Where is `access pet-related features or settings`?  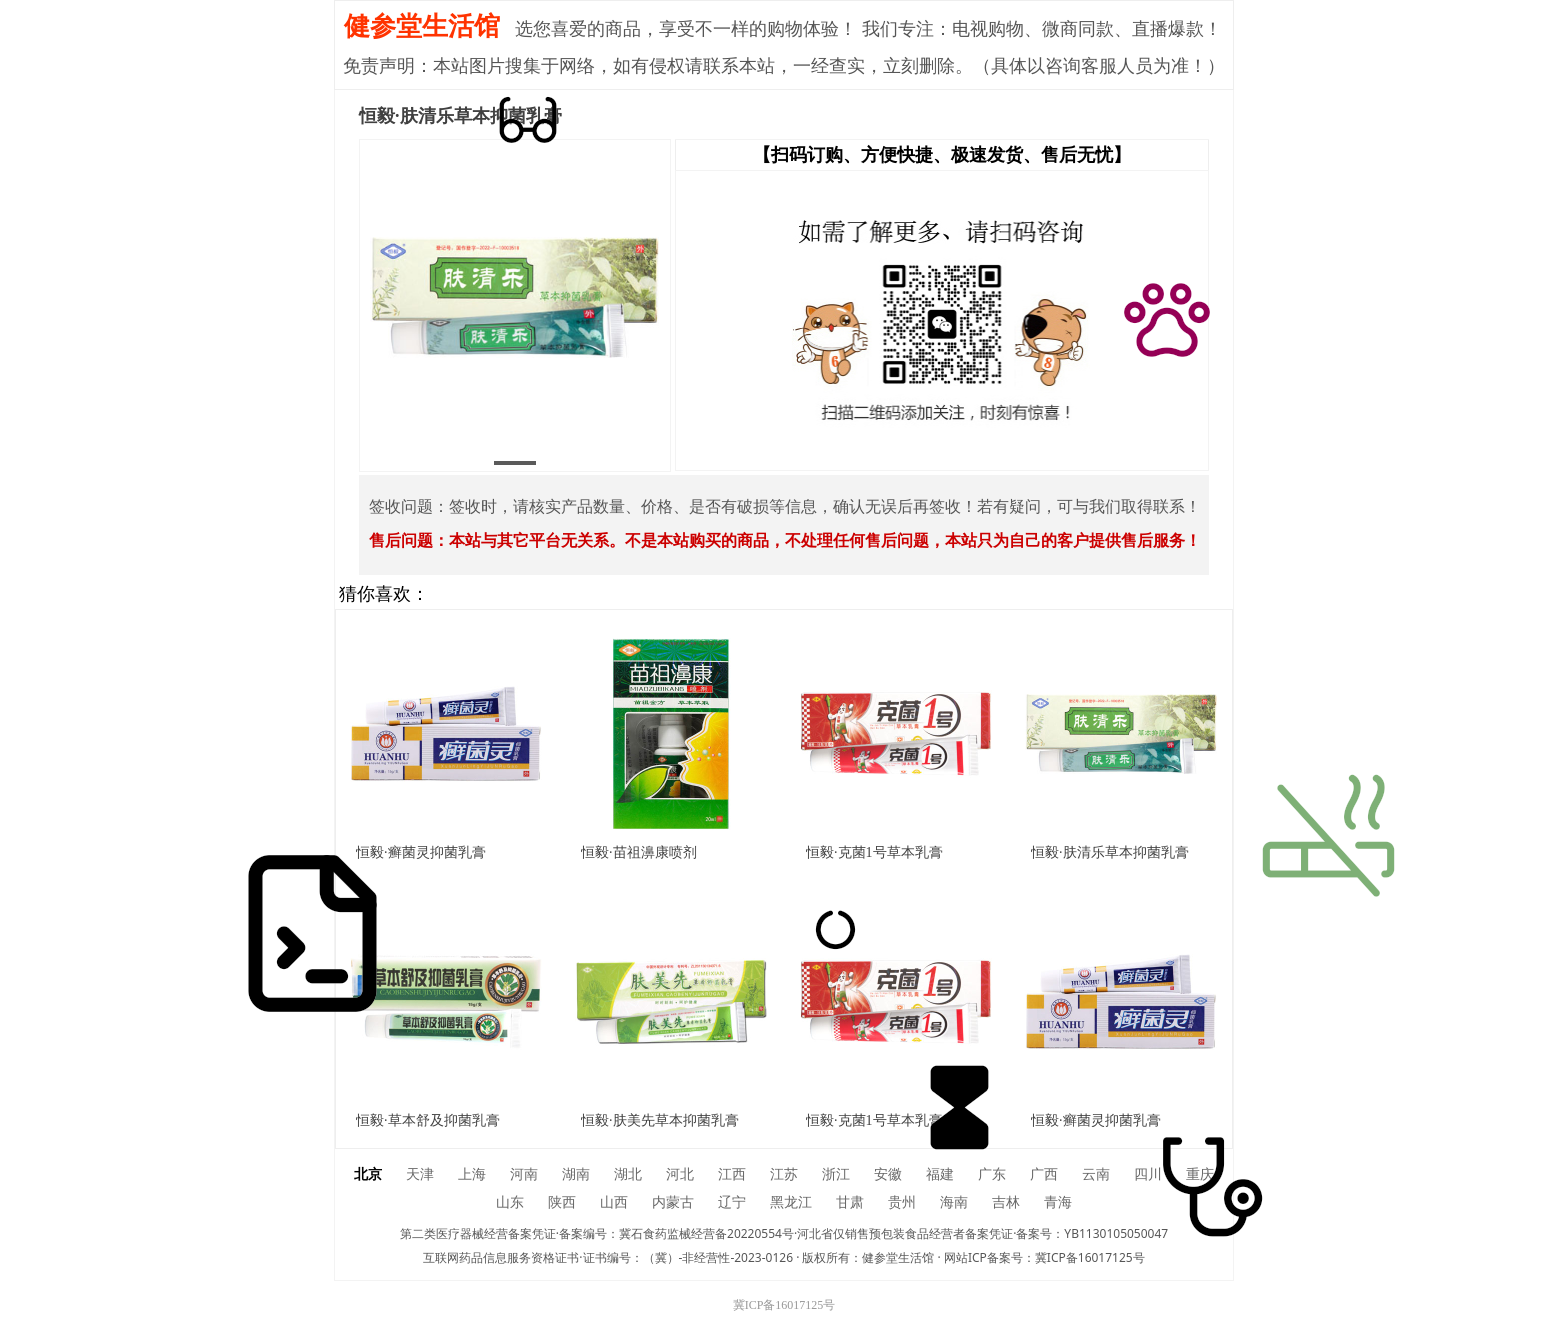
access pet-related features or settings is located at coordinates (1167, 320).